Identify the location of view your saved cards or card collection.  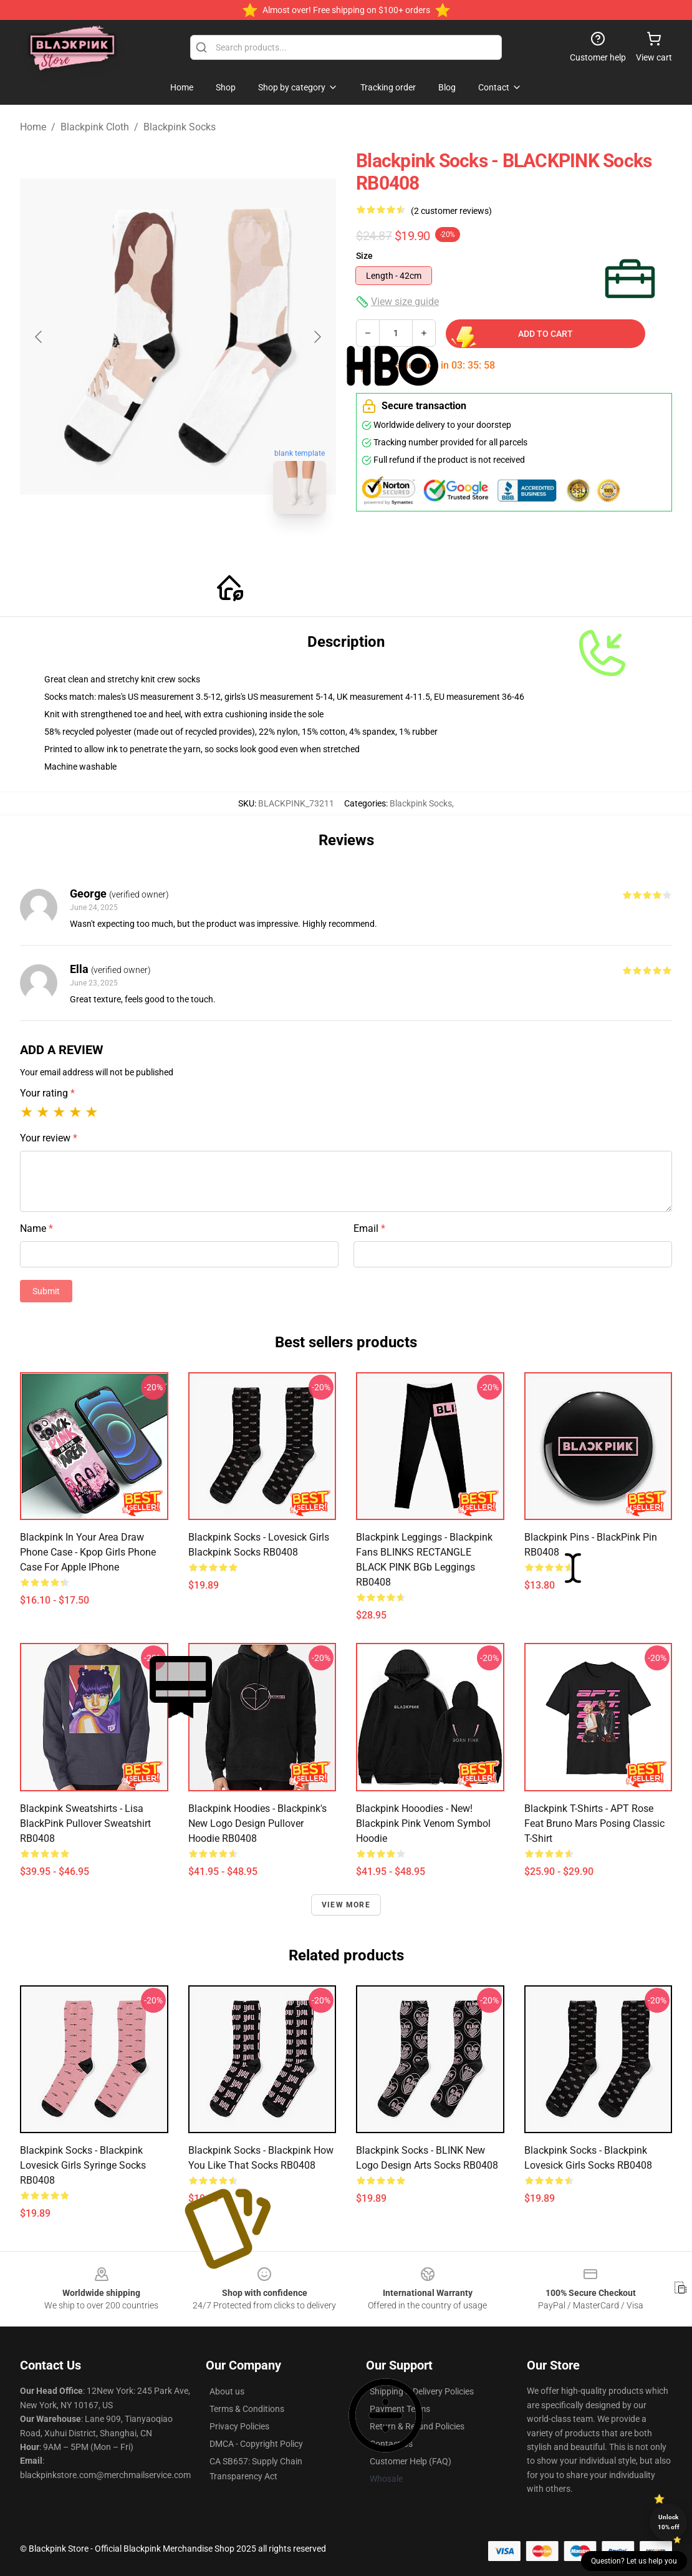
(227, 2227).